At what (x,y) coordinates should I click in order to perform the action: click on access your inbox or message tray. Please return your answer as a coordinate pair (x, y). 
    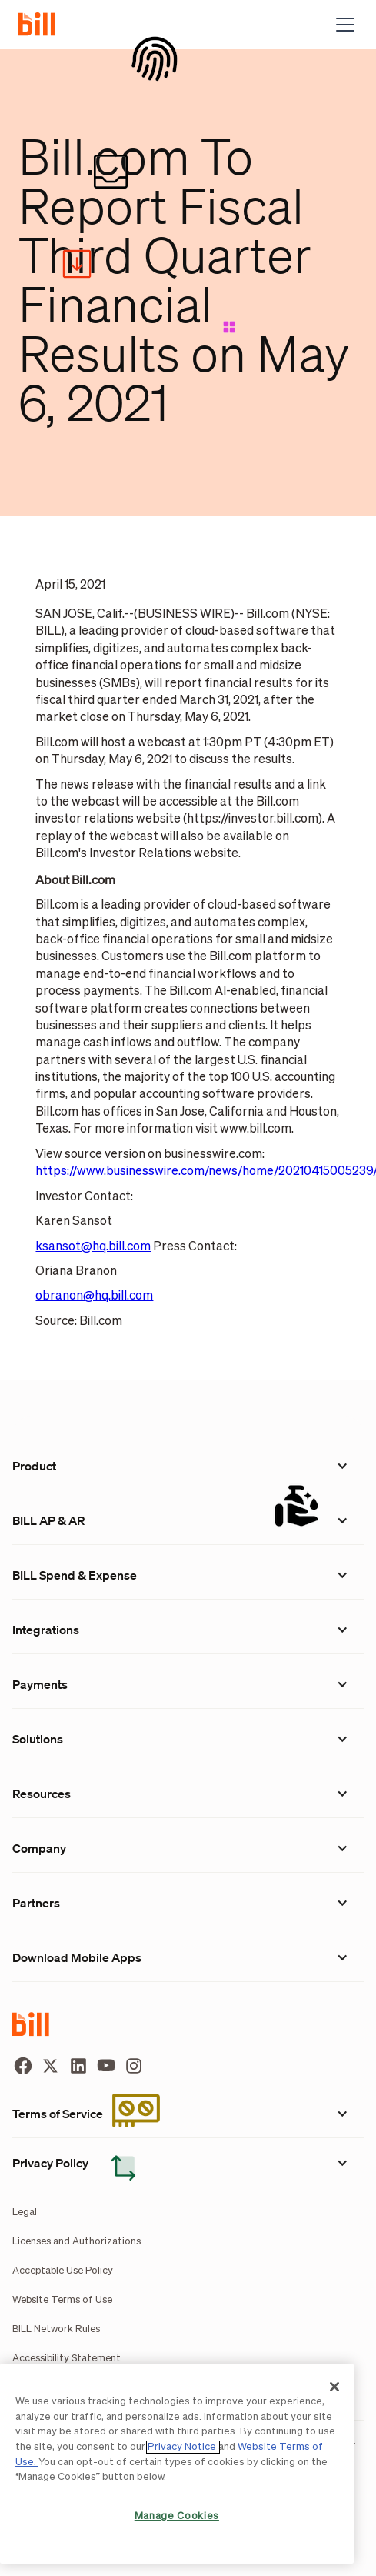
    Looking at the image, I should click on (111, 172).